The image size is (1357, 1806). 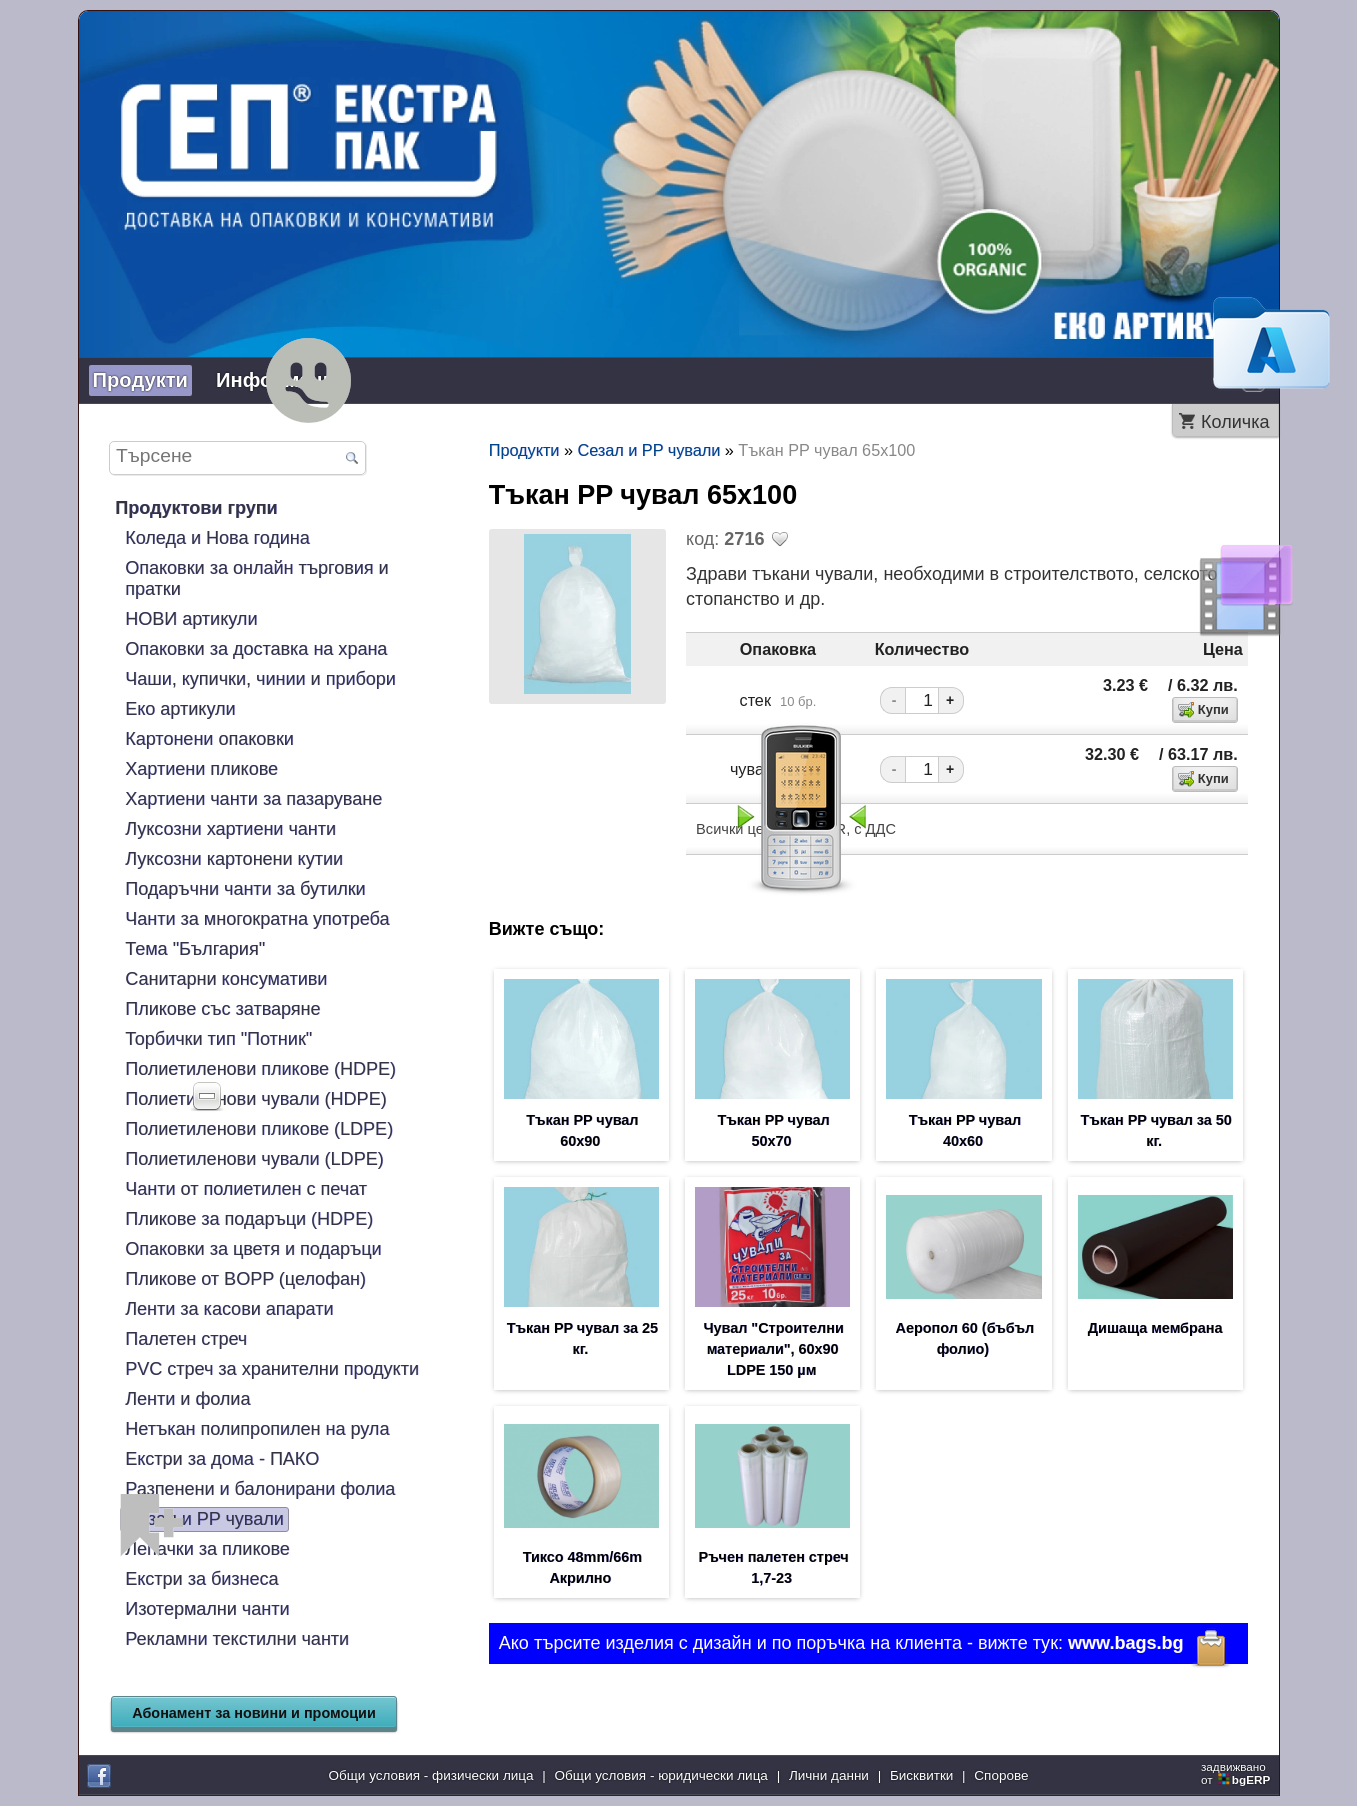 I want to click on indicates a task or assignment is overdue, so click(x=1210, y=1648).